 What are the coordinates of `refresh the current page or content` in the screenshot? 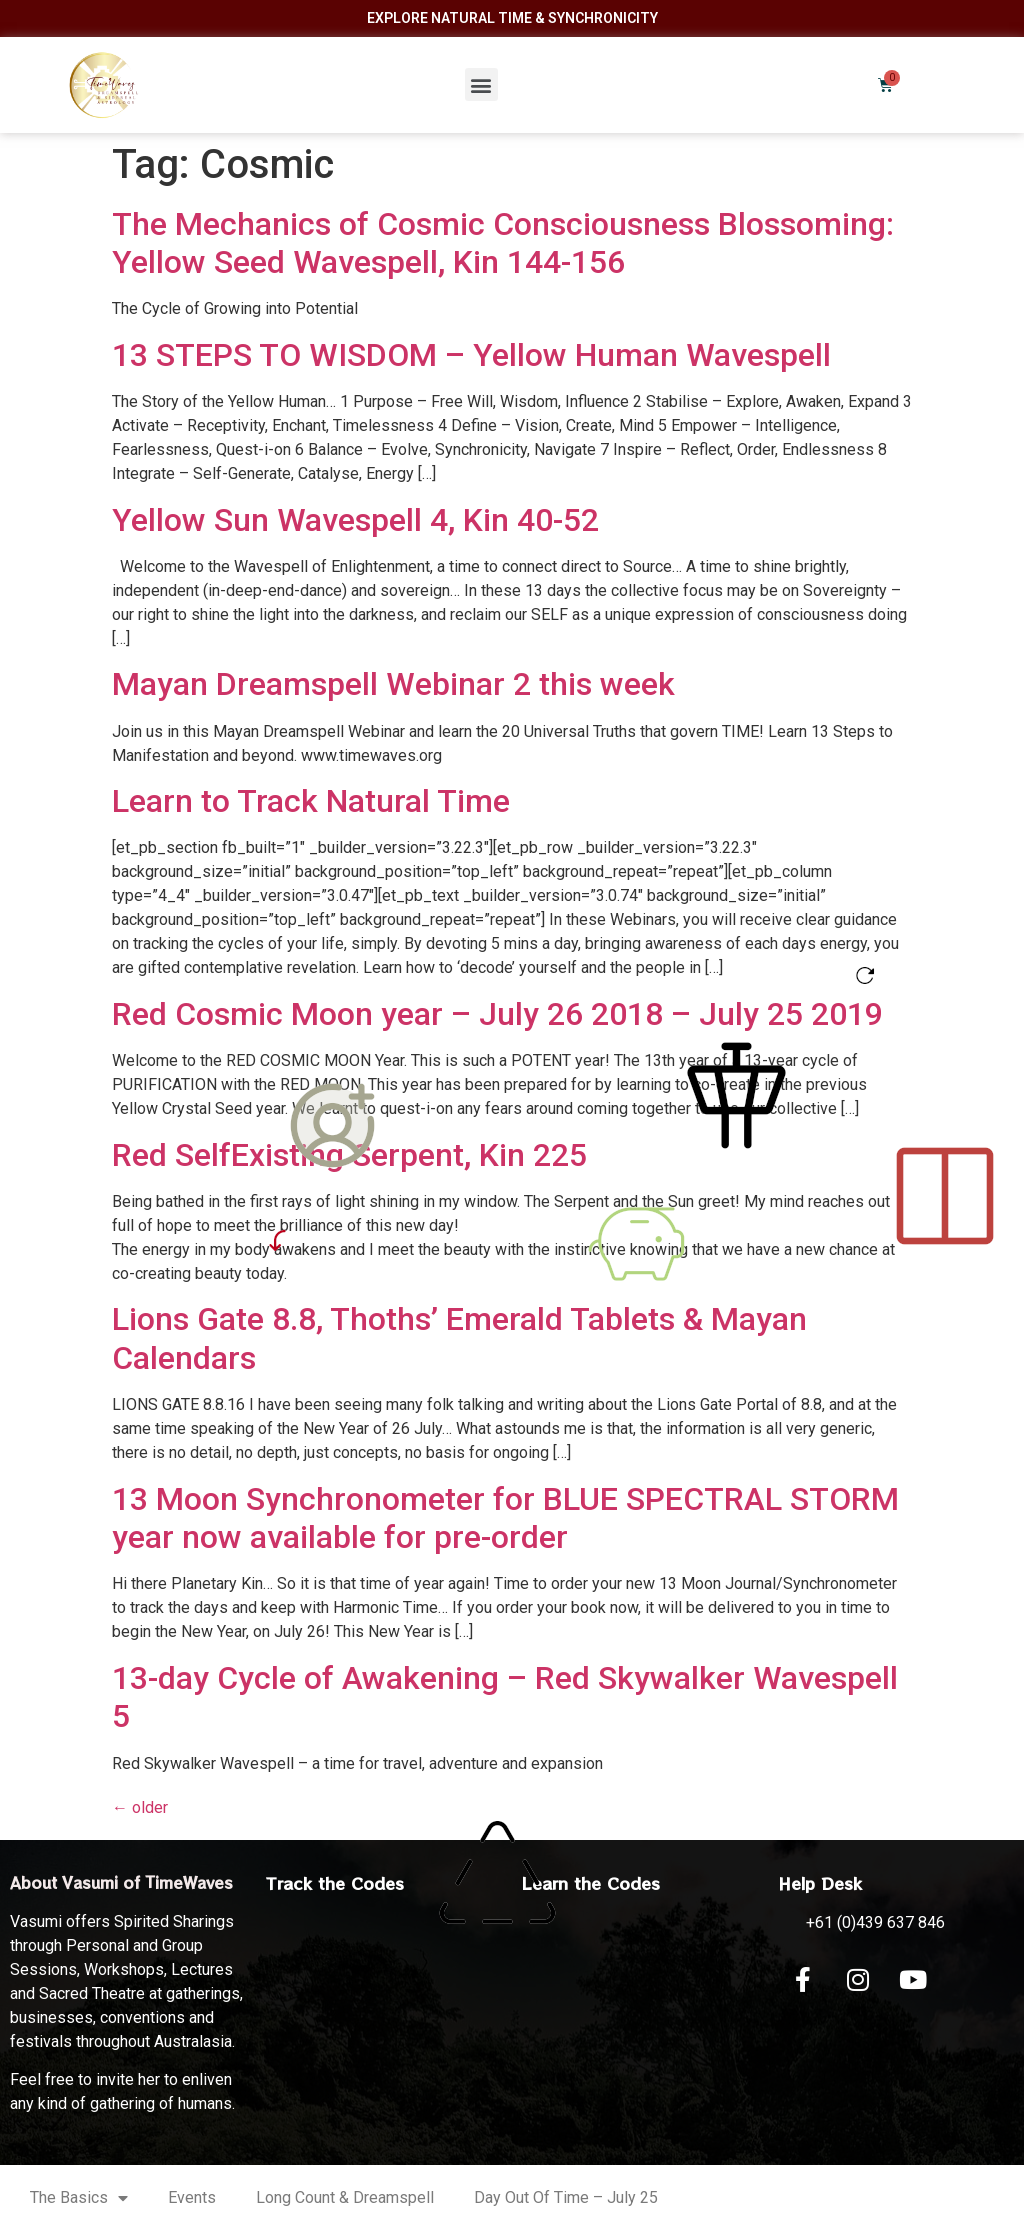 It's located at (865, 975).